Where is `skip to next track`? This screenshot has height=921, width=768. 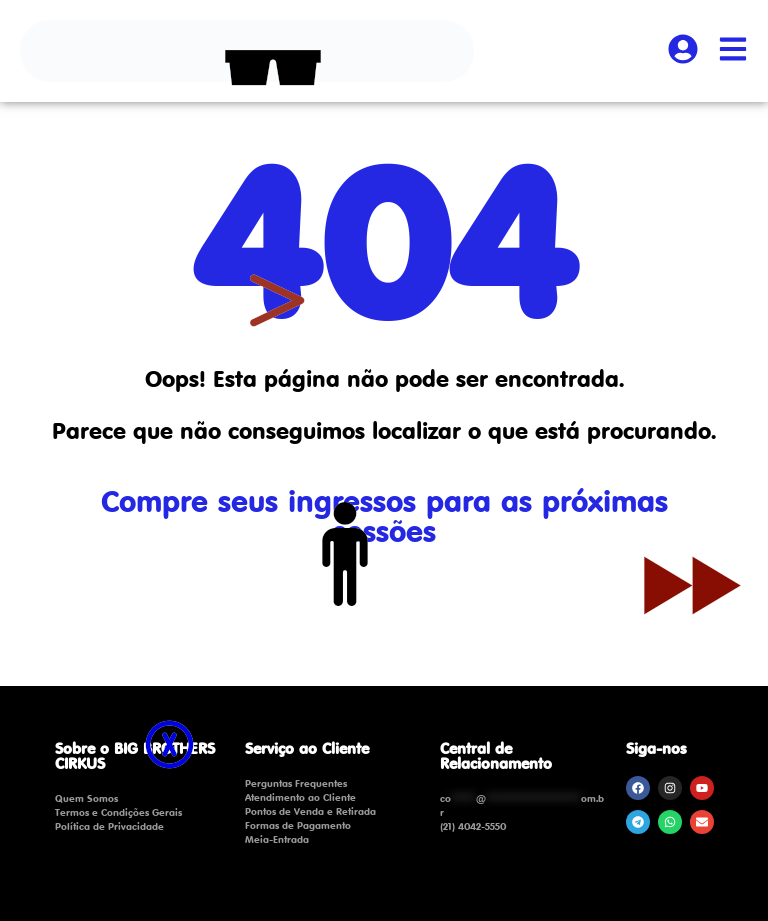
skip to next track is located at coordinates (692, 585).